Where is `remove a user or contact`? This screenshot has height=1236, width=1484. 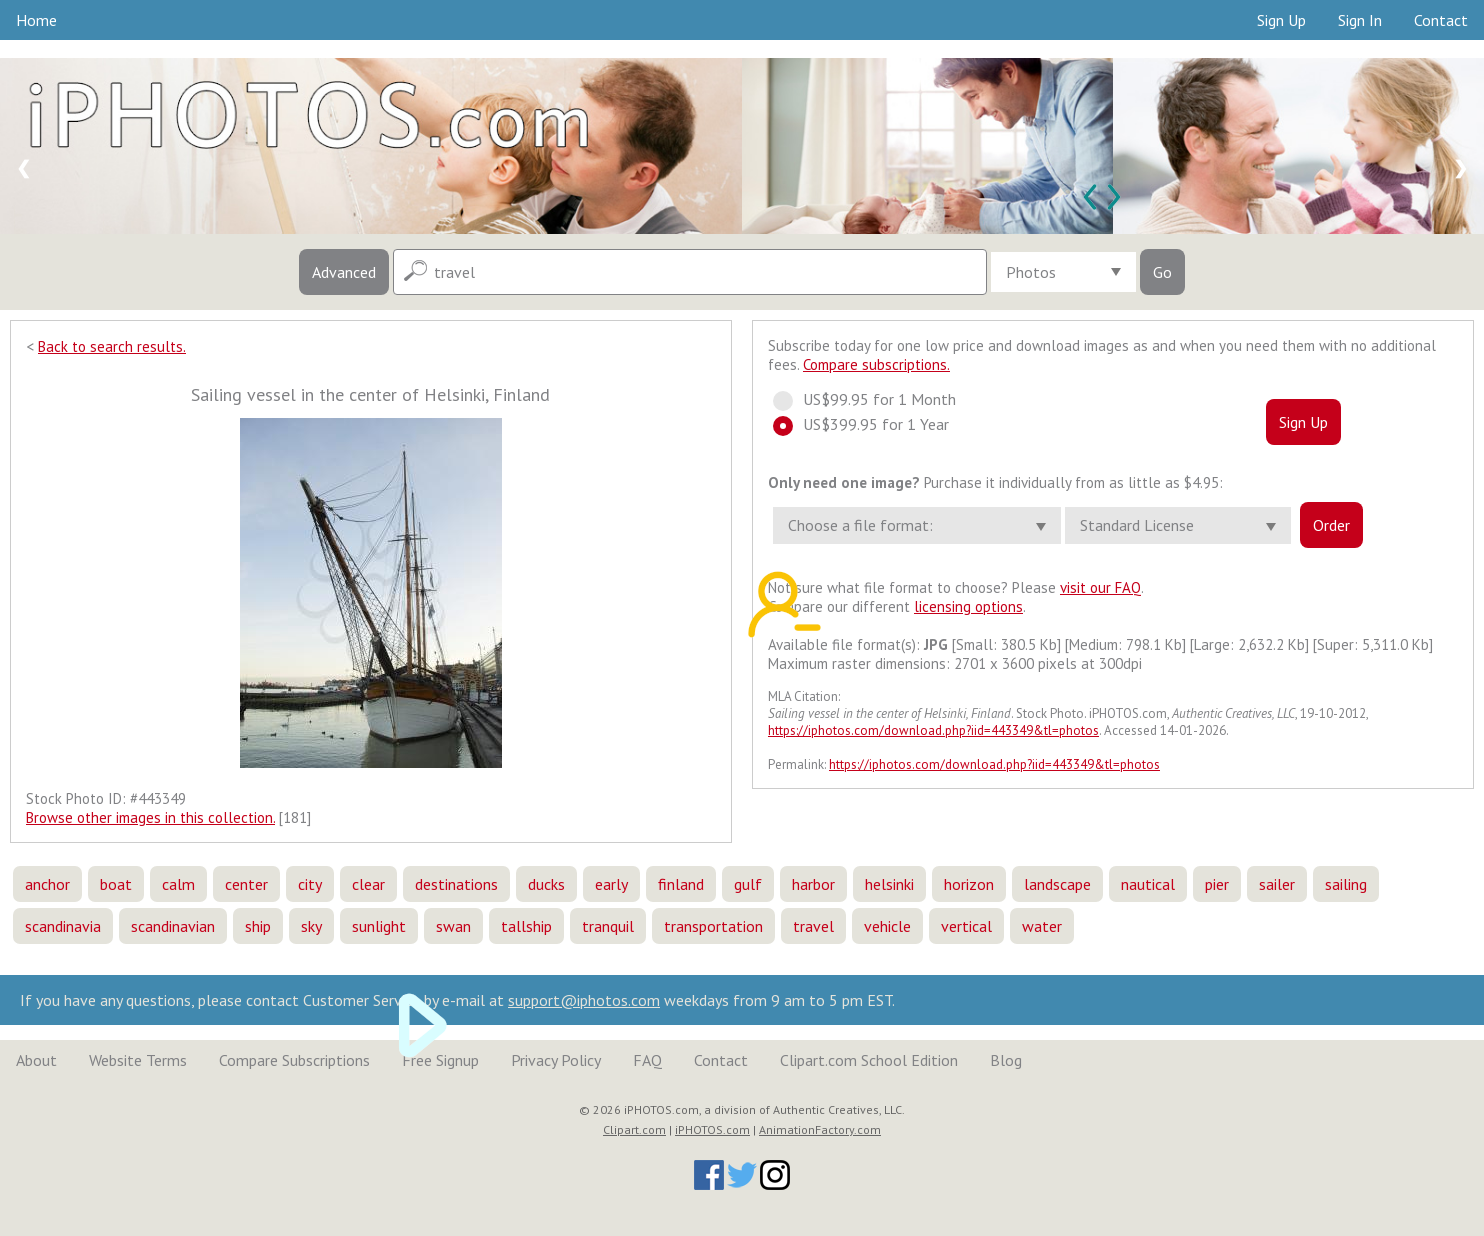
remove a user or contact is located at coordinates (784, 604).